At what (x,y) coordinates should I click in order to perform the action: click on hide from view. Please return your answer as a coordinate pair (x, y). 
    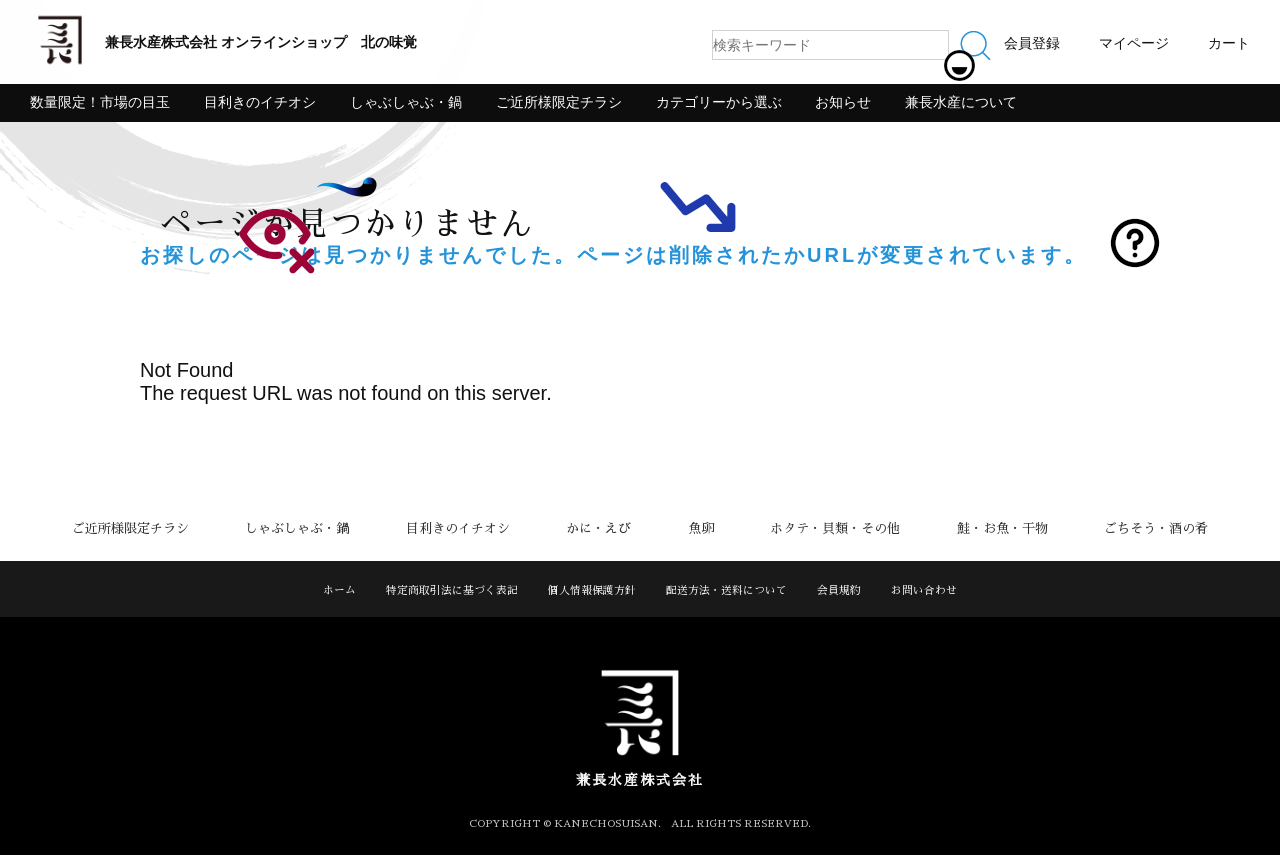
    Looking at the image, I should click on (275, 234).